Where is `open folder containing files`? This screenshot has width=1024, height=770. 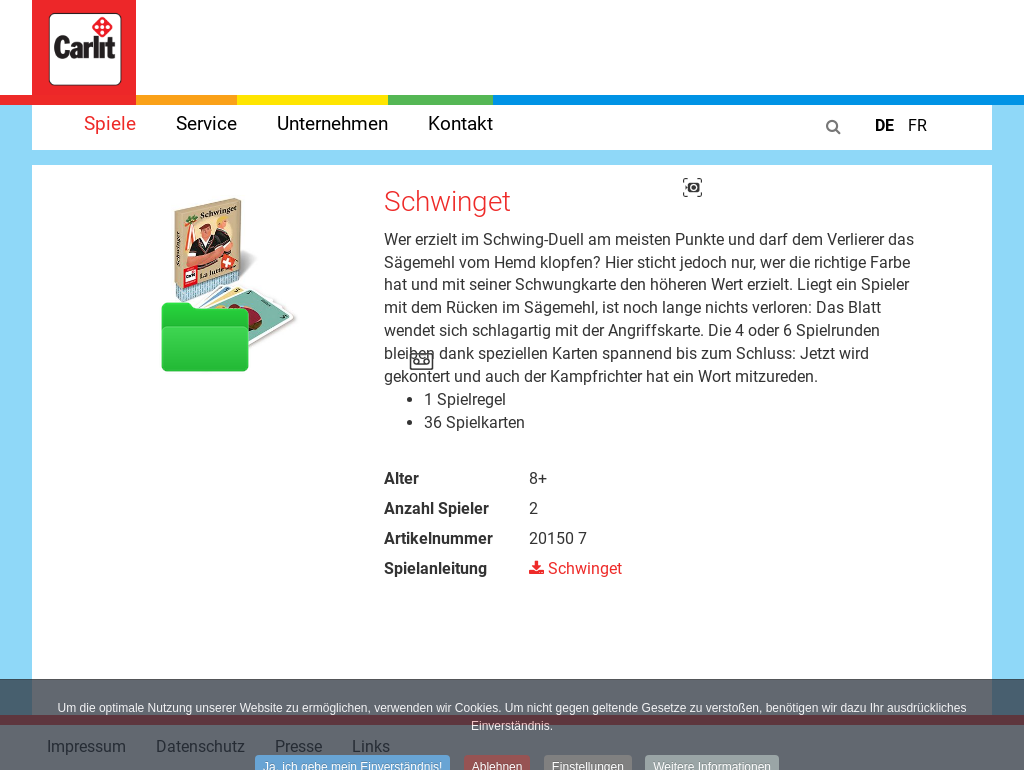 open folder containing files is located at coordinates (205, 337).